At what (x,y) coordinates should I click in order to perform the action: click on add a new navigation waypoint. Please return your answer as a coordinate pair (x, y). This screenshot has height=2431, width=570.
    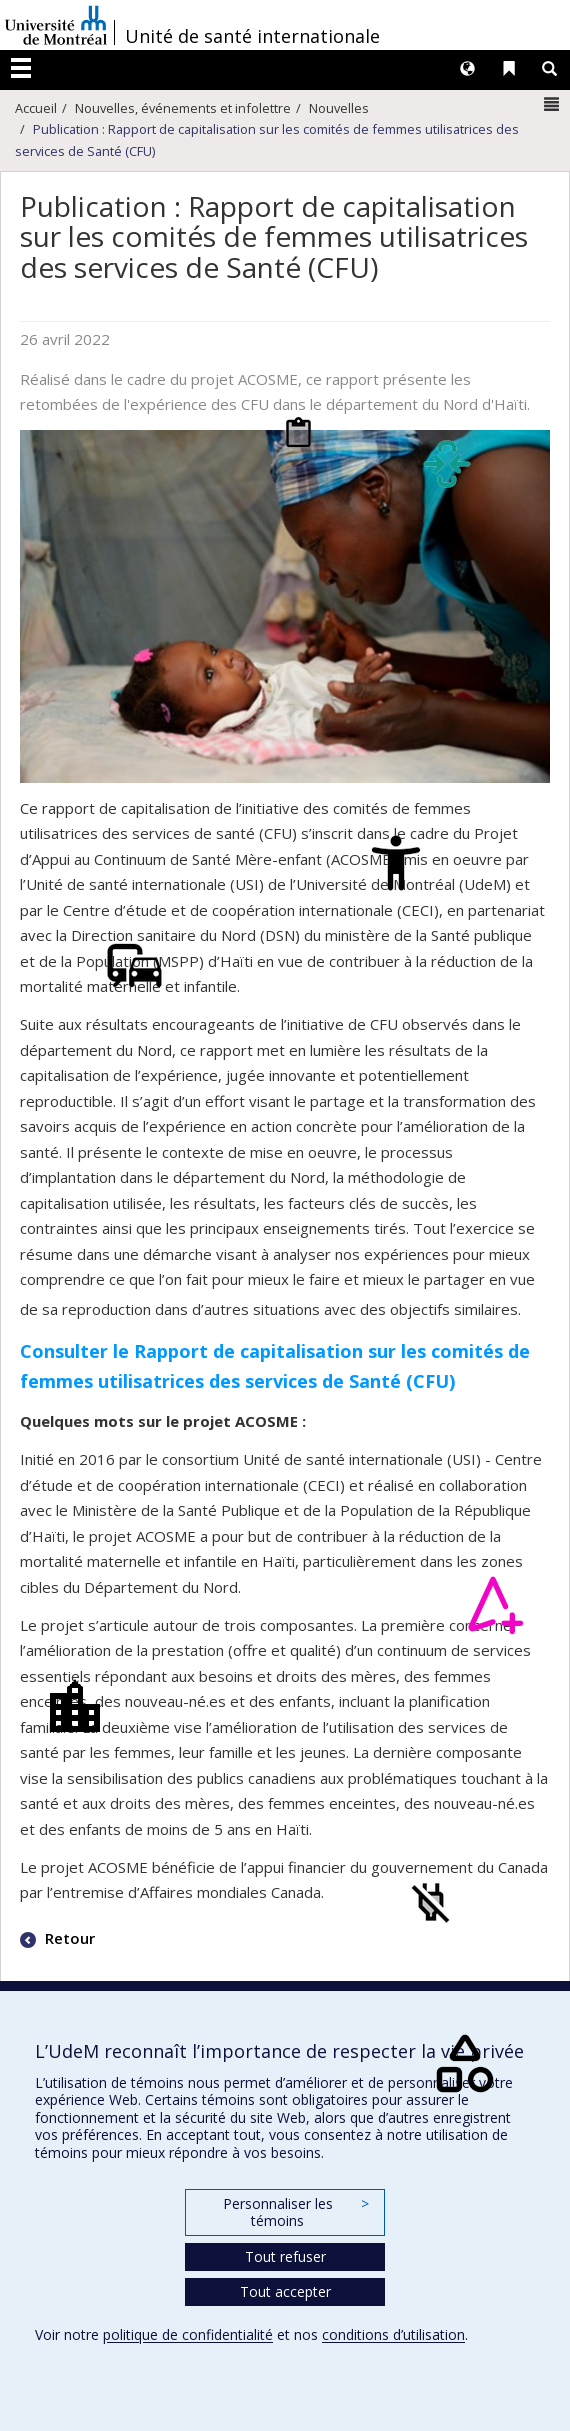
    Looking at the image, I should click on (493, 1604).